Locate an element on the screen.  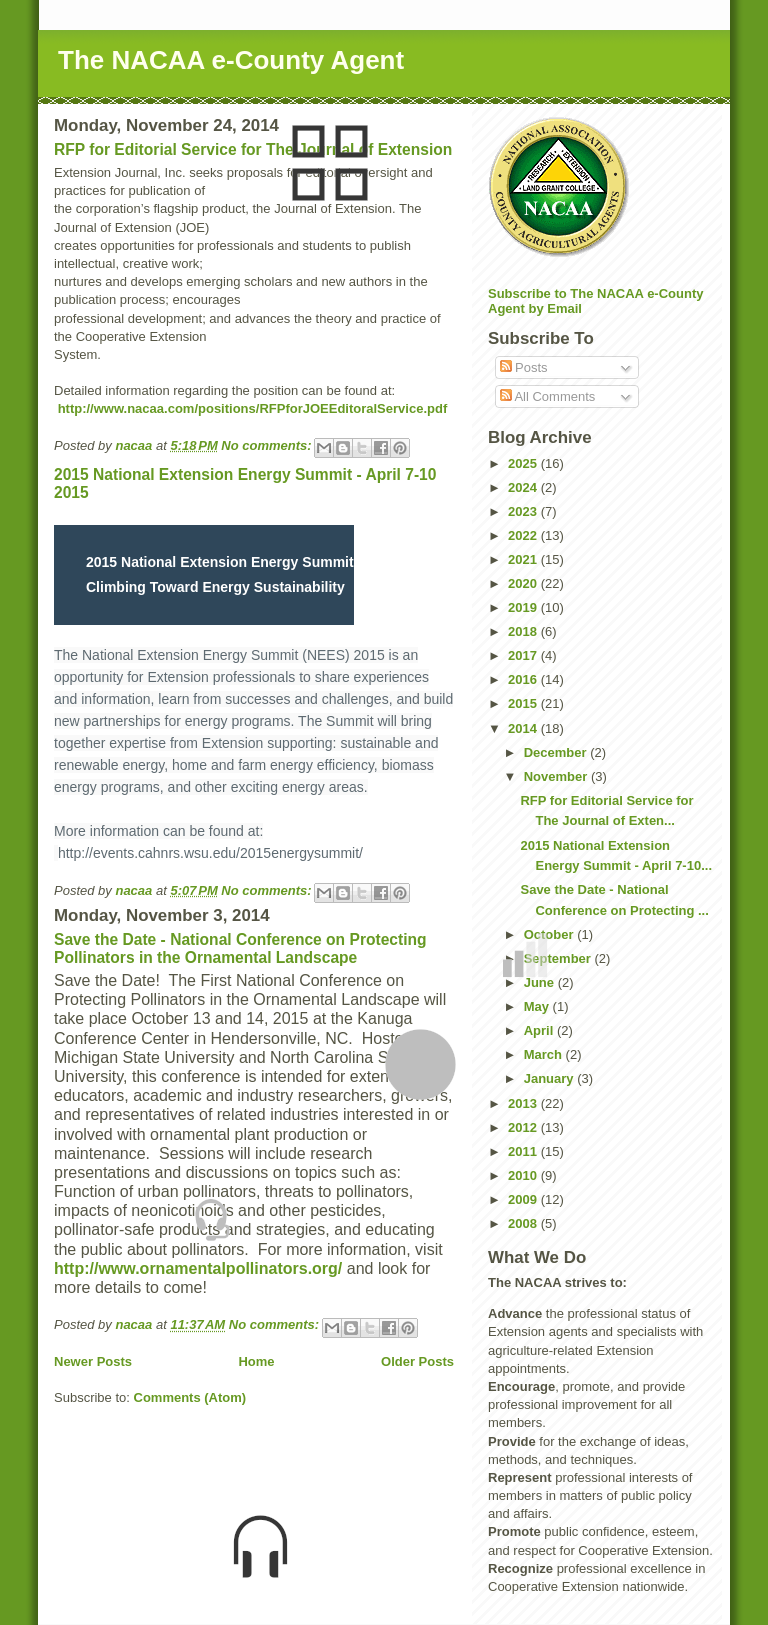
indicates moderate cellular signal strength is located at coordinates (526, 956).